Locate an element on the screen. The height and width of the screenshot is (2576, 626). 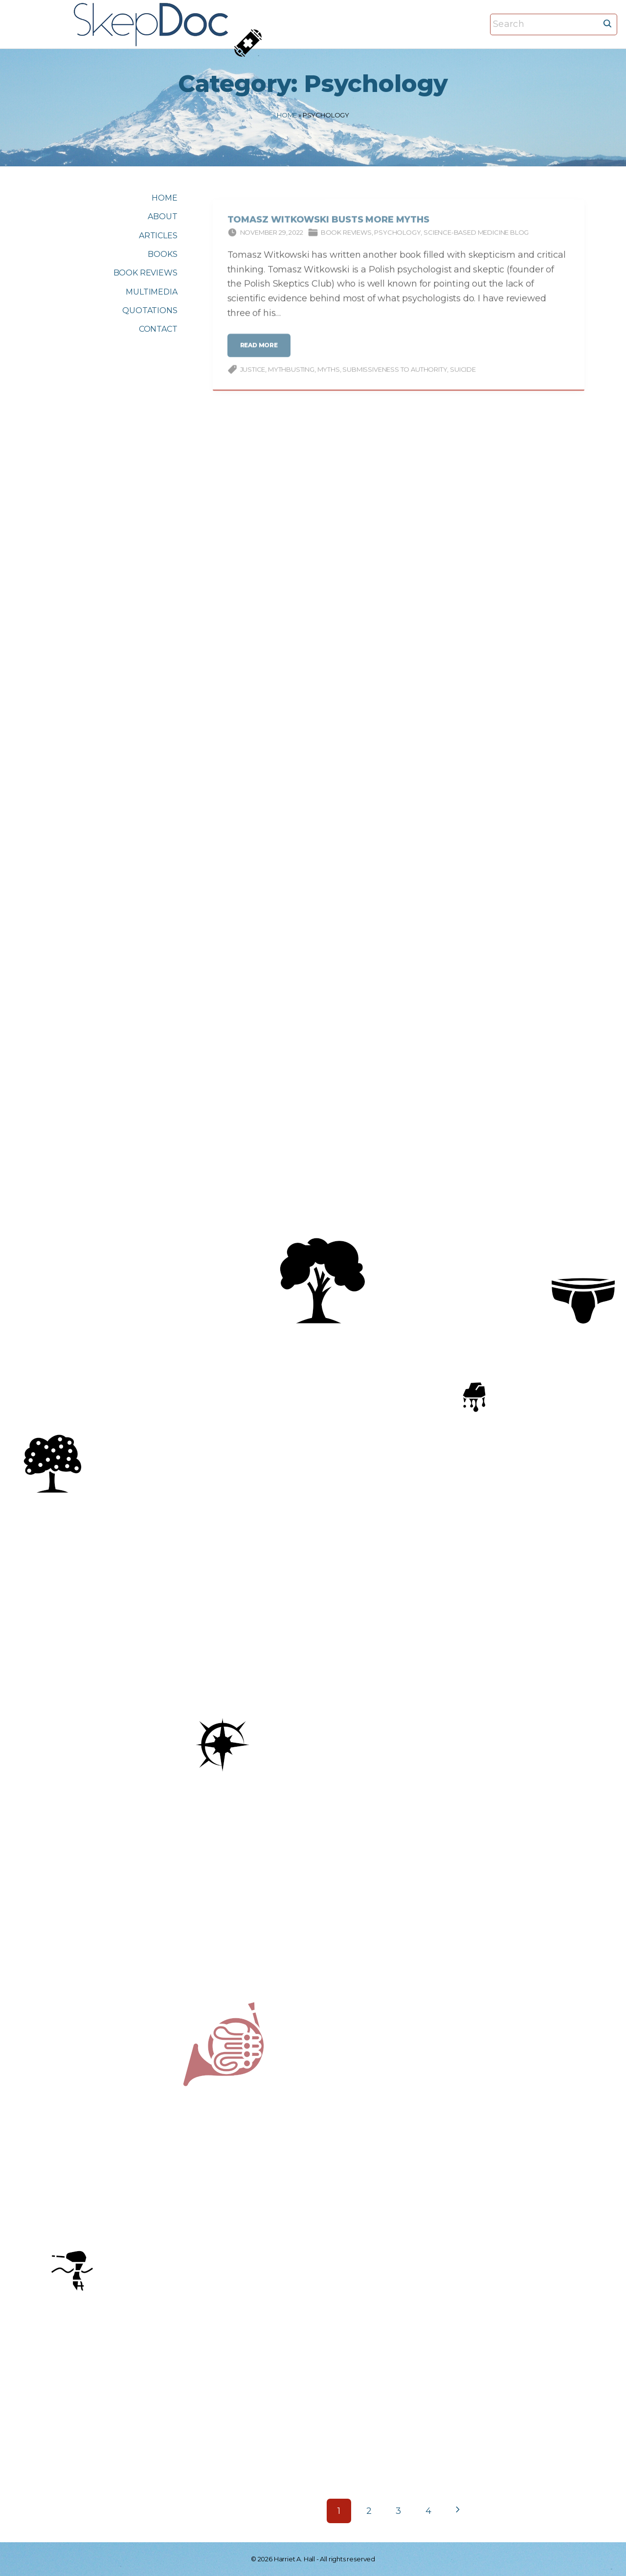
indicates a cave or cavern environment is located at coordinates (475, 1397).